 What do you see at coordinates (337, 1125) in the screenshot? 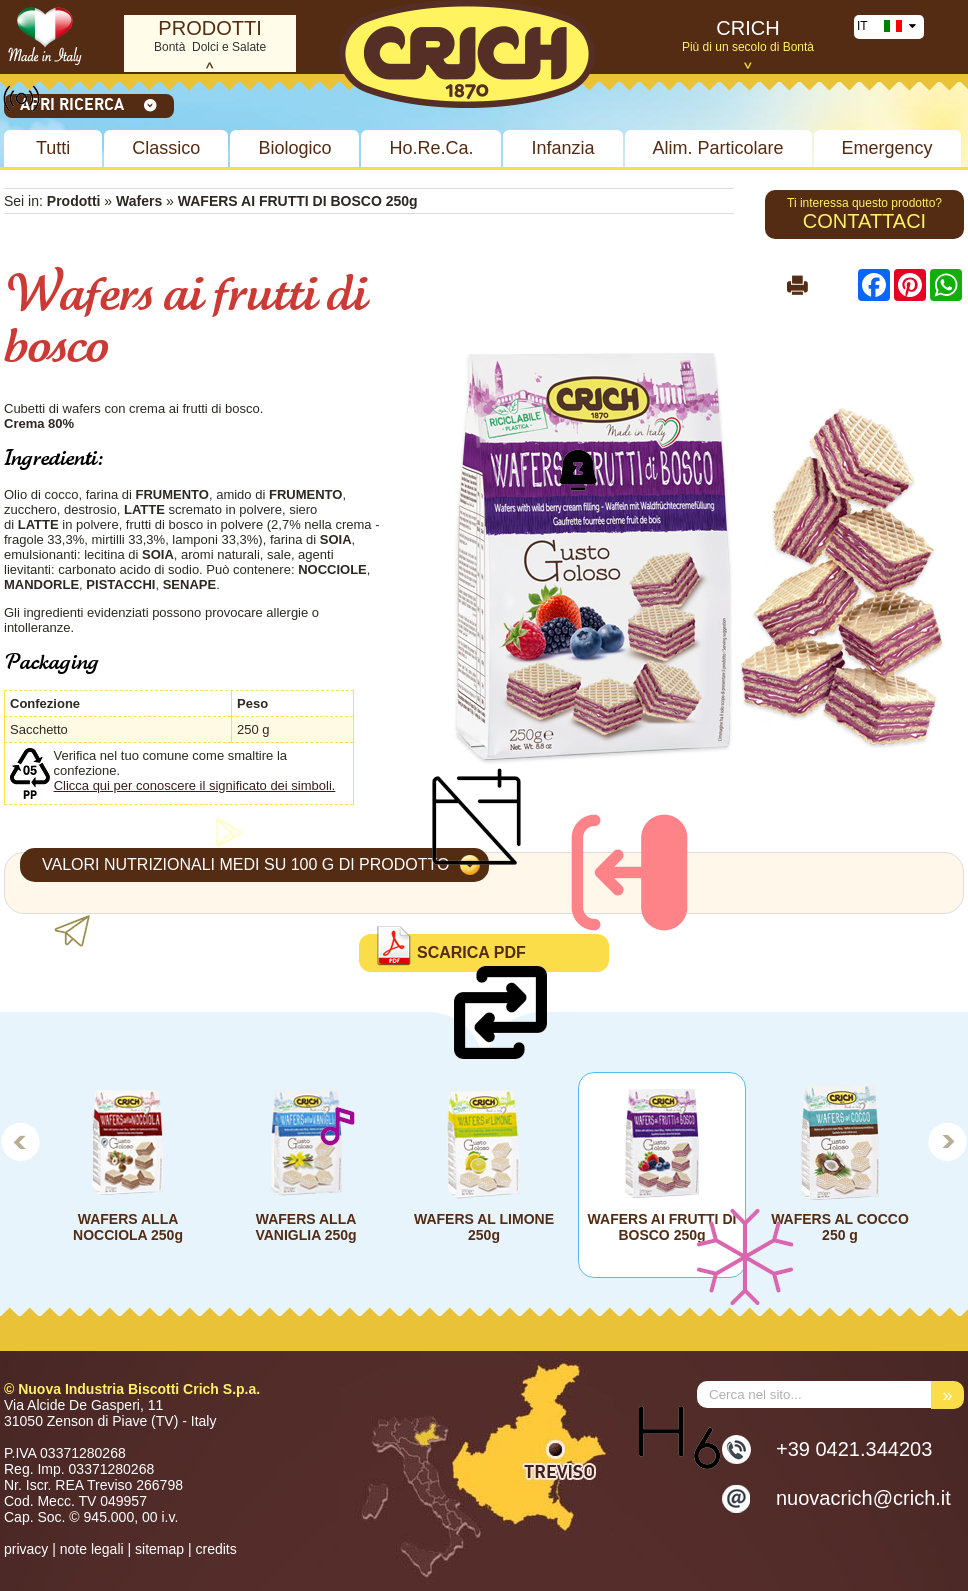
I see `access music or audio player` at bounding box center [337, 1125].